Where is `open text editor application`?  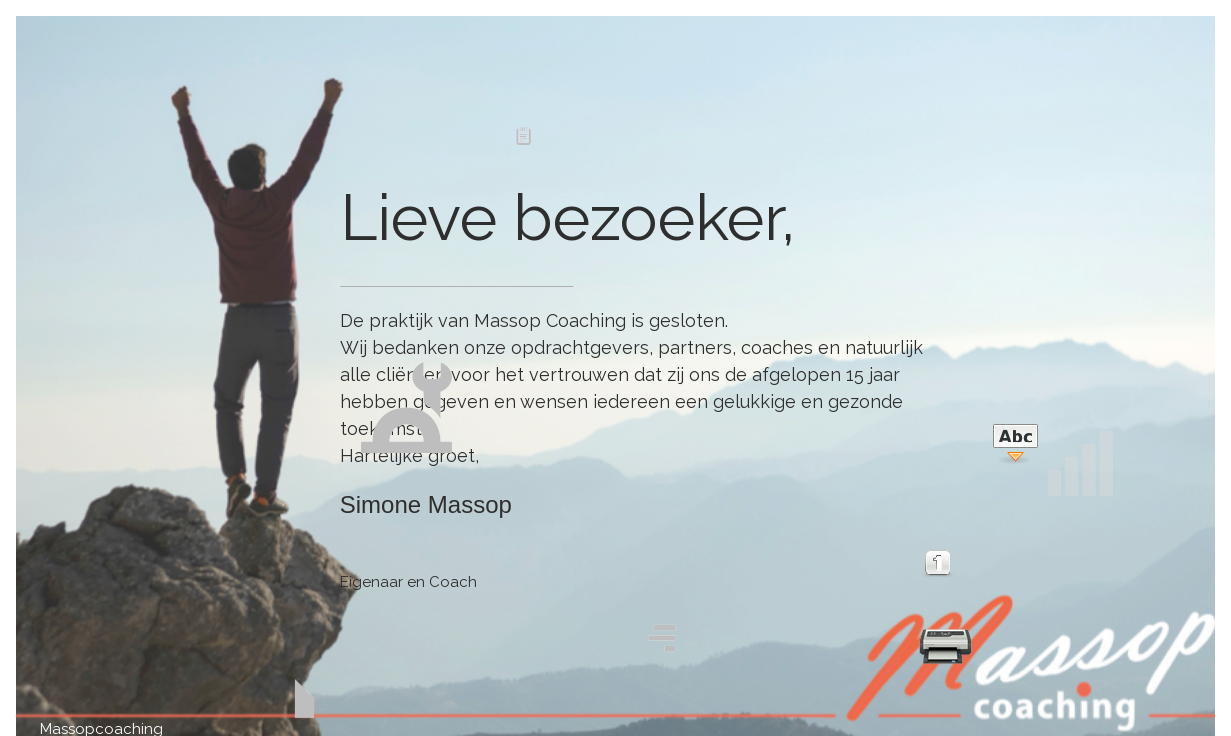 open text editor application is located at coordinates (523, 136).